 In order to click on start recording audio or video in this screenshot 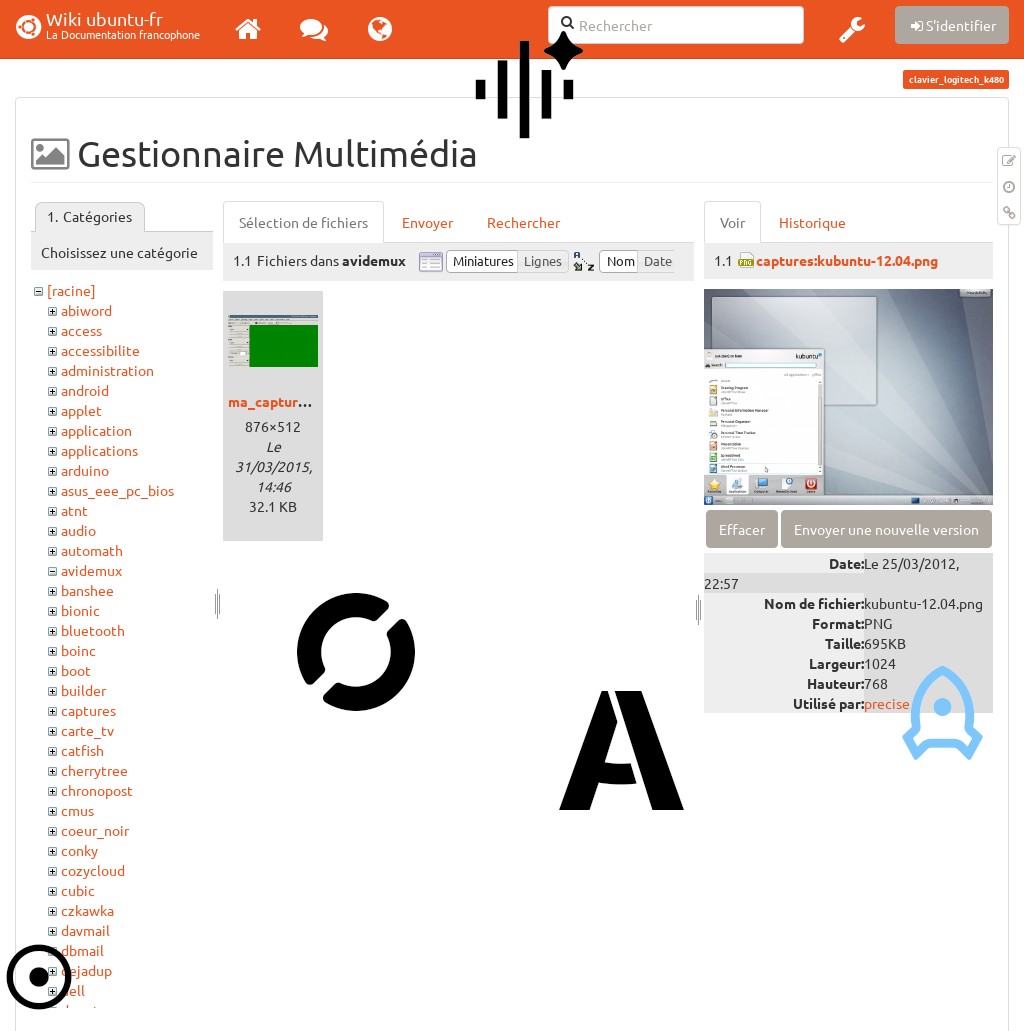, I will do `click(39, 977)`.